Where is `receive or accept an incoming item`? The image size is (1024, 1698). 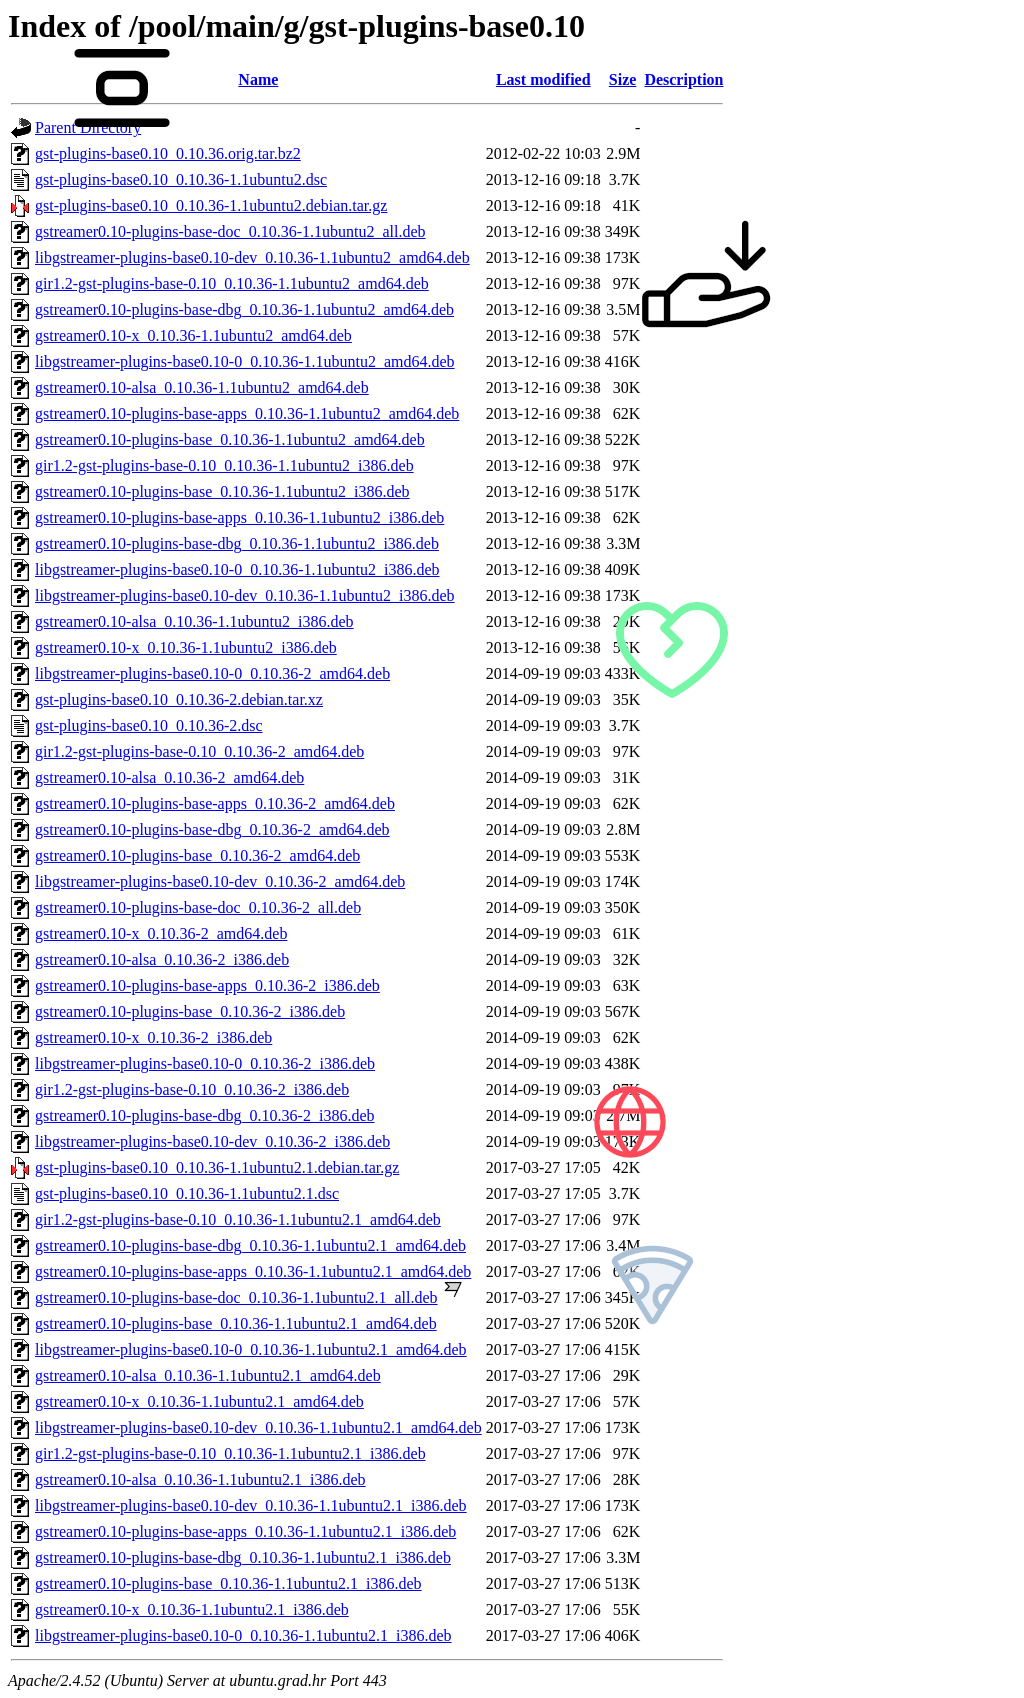 receive or accept an incoming item is located at coordinates (710, 280).